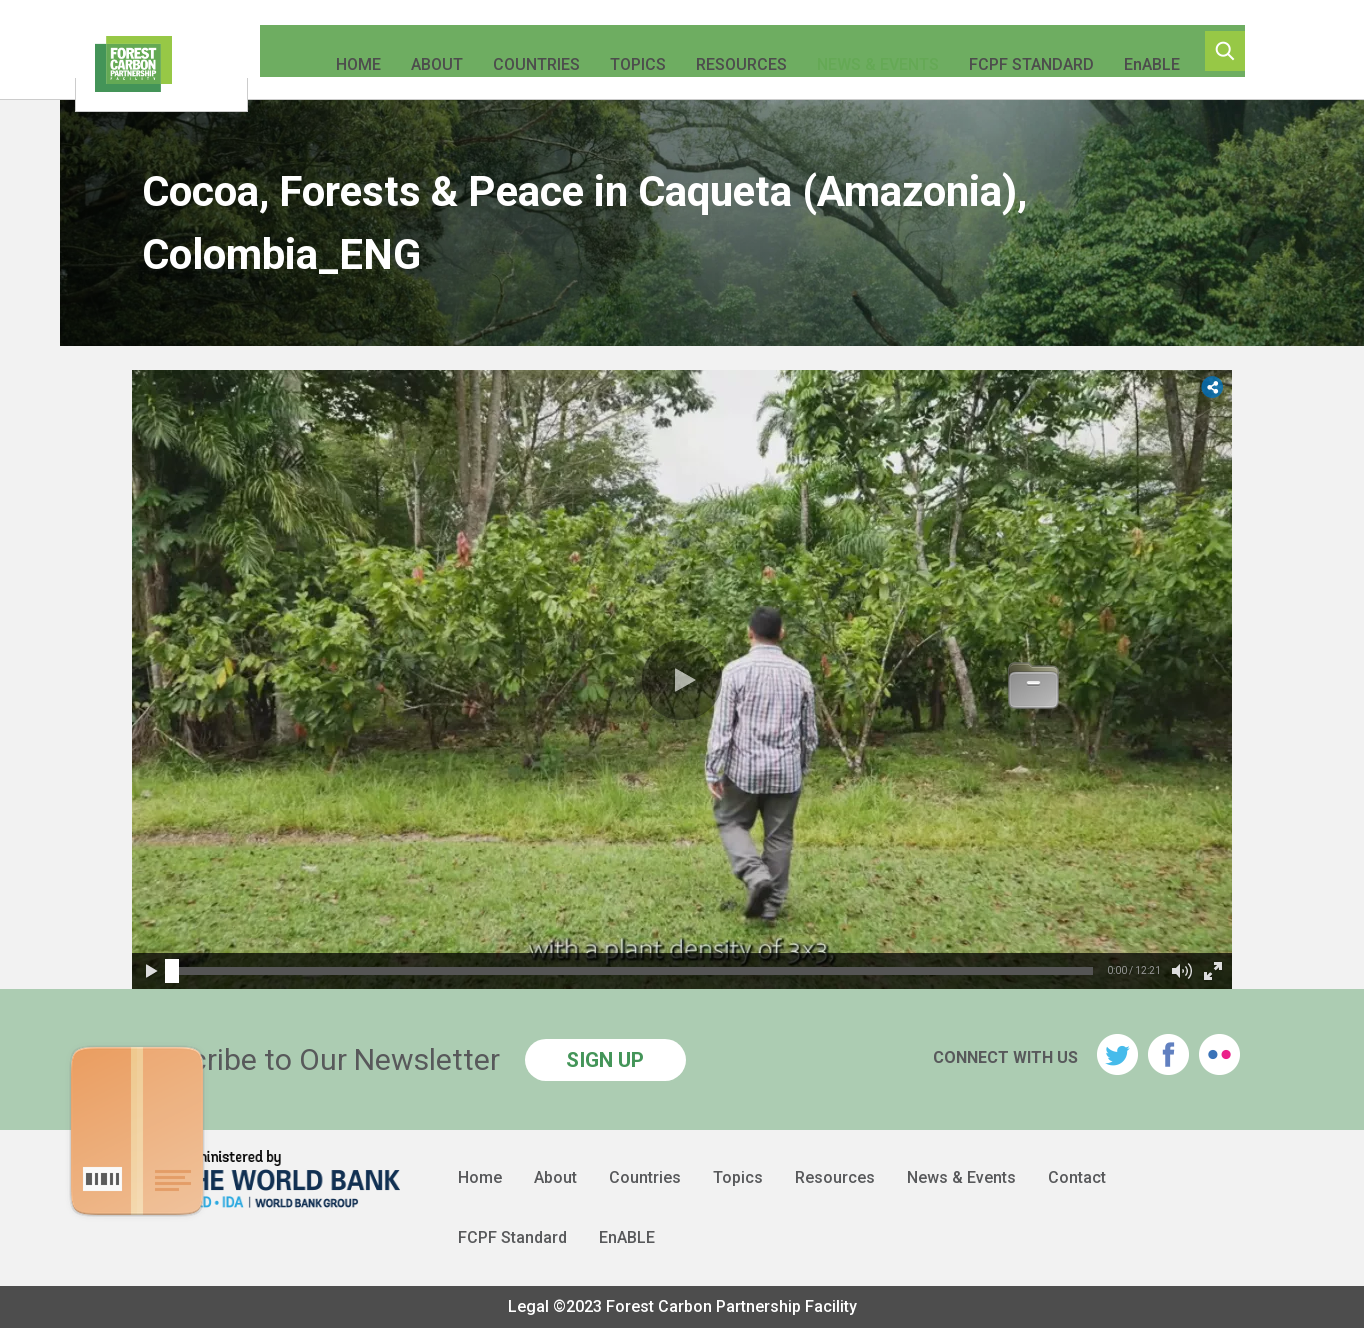 This screenshot has width=1364, height=1328. I want to click on open the file manager application, so click(1033, 685).